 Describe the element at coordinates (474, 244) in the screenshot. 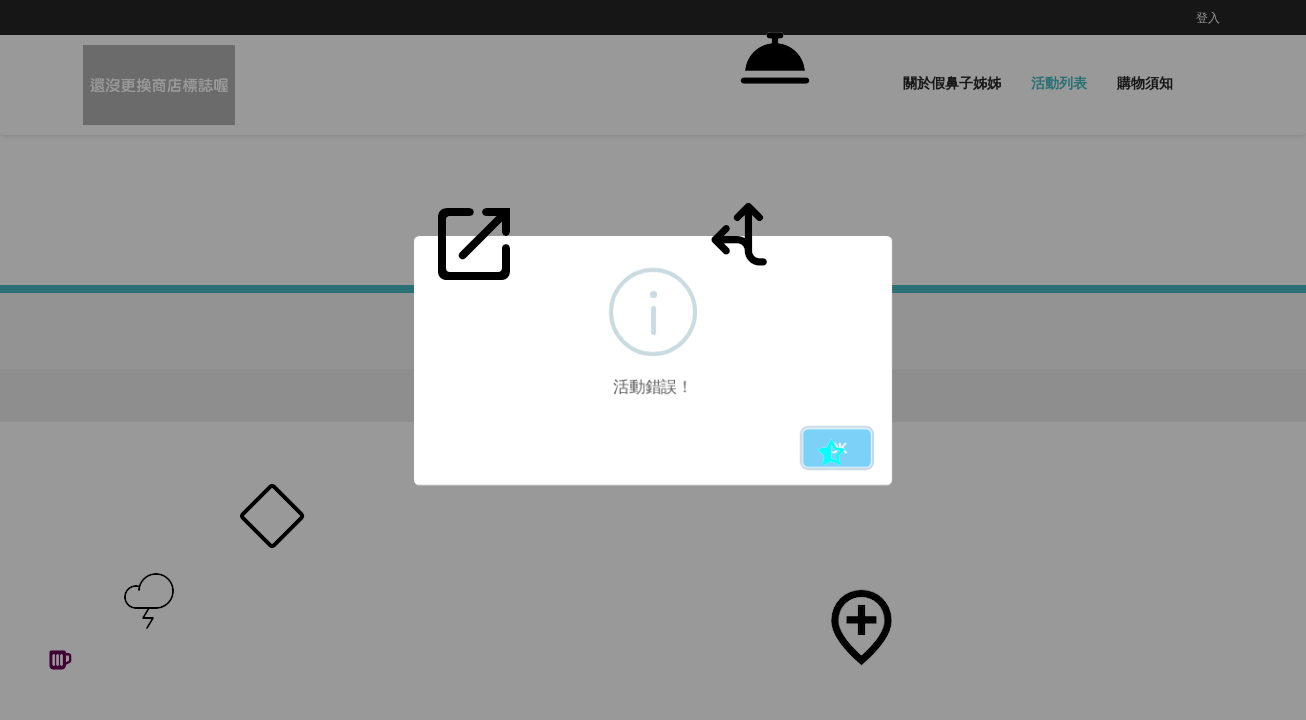

I see `open link in new window or tab` at that location.